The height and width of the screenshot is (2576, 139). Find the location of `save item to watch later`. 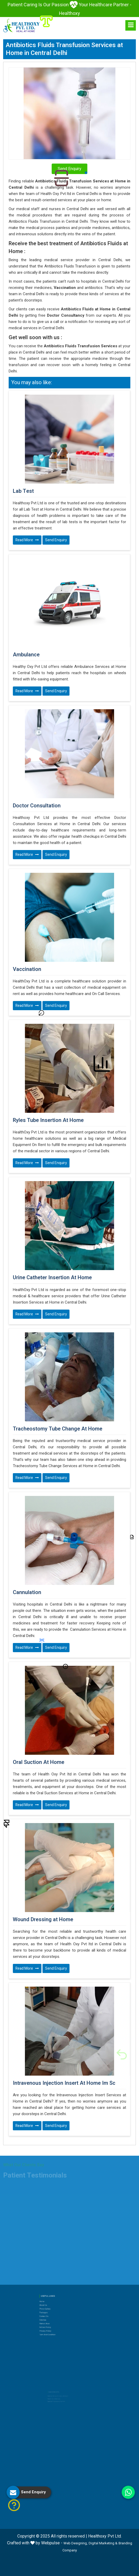

save item to watch later is located at coordinates (65, 1666).